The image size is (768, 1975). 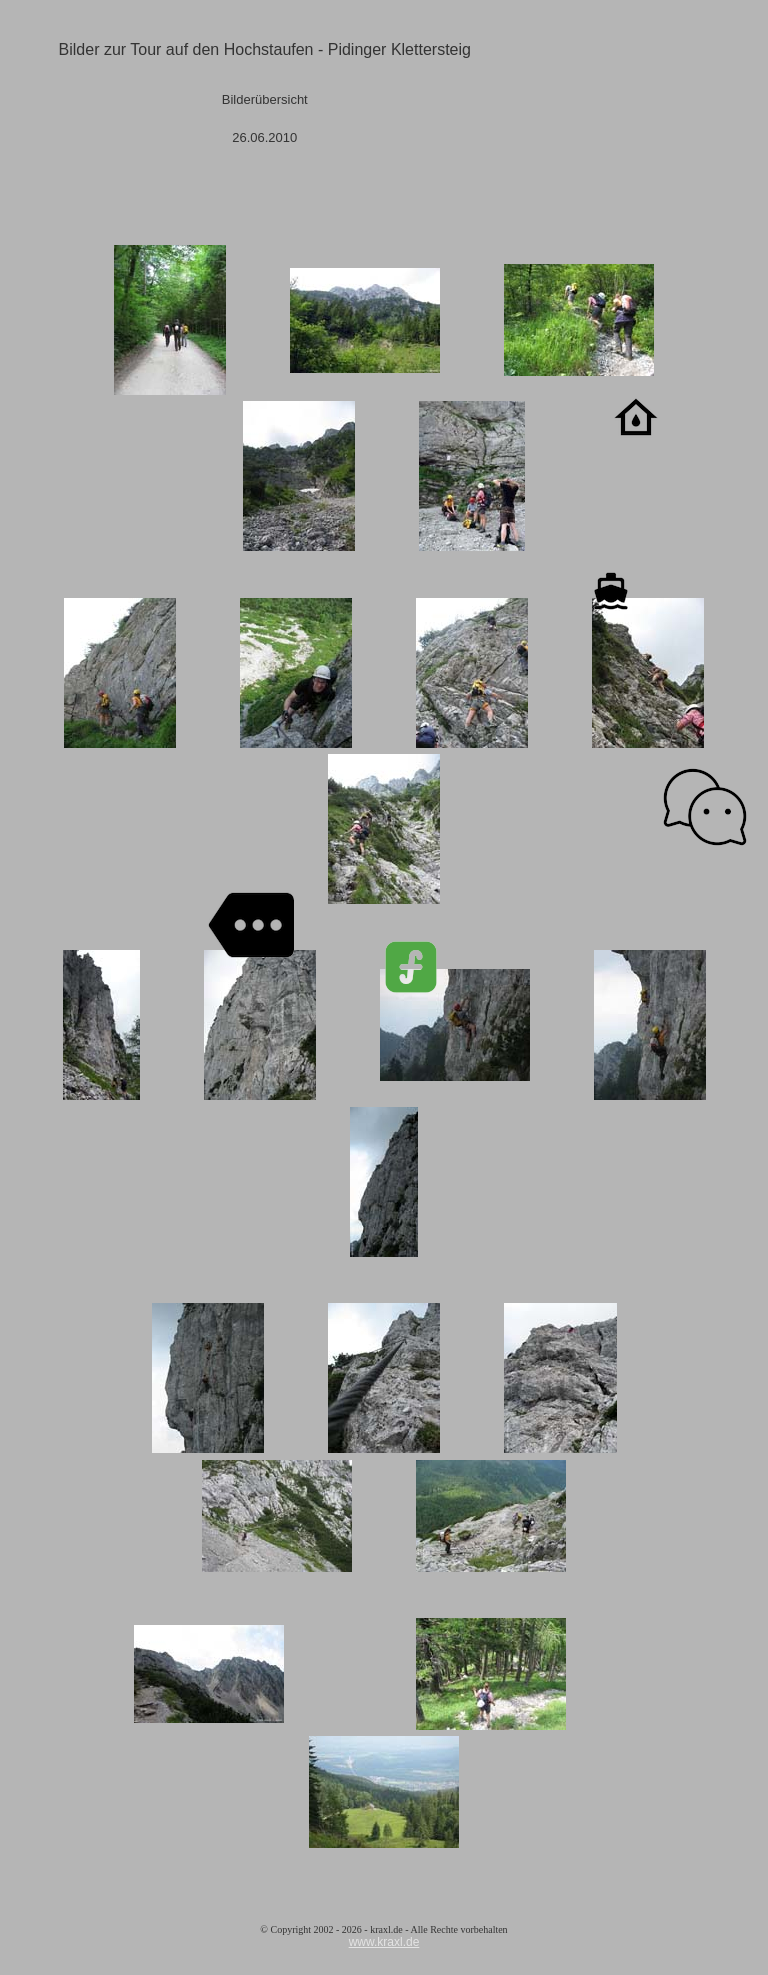 I want to click on view more notifications, so click(x=251, y=925).